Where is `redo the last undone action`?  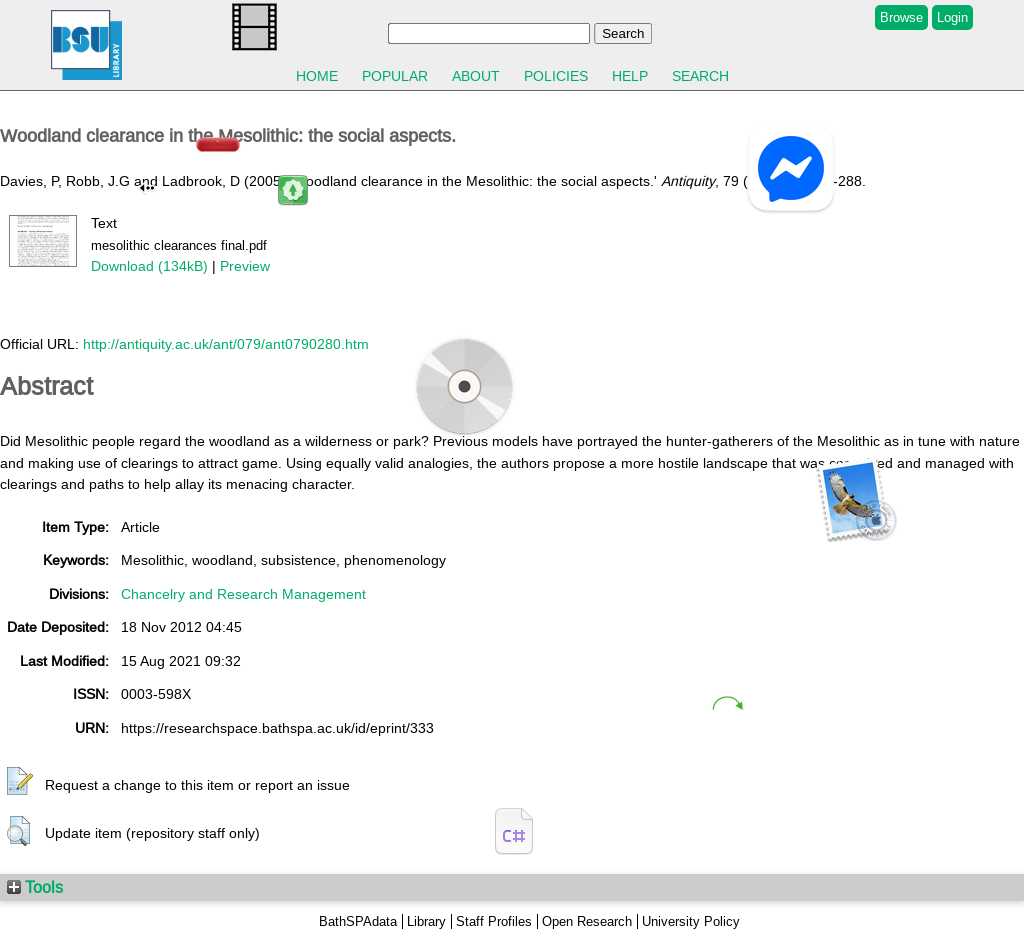
redo the last undone action is located at coordinates (728, 703).